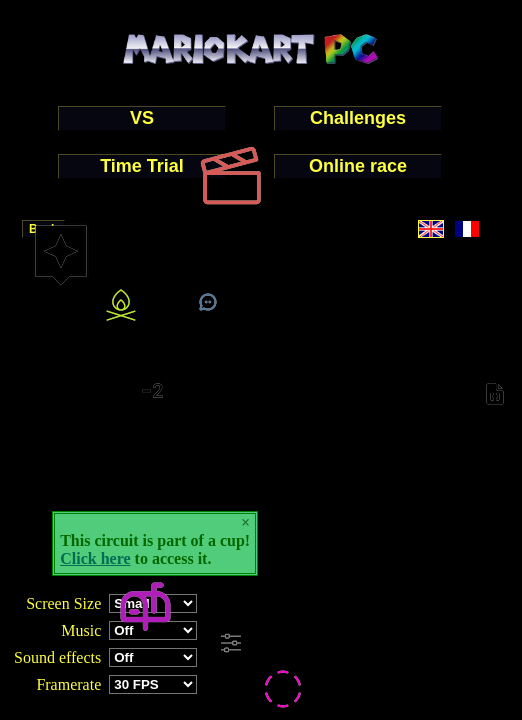 The image size is (522, 720). What do you see at coordinates (61, 254) in the screenshot?
I see `access AI assistant or smart help features` at bounding box center [61, 254].